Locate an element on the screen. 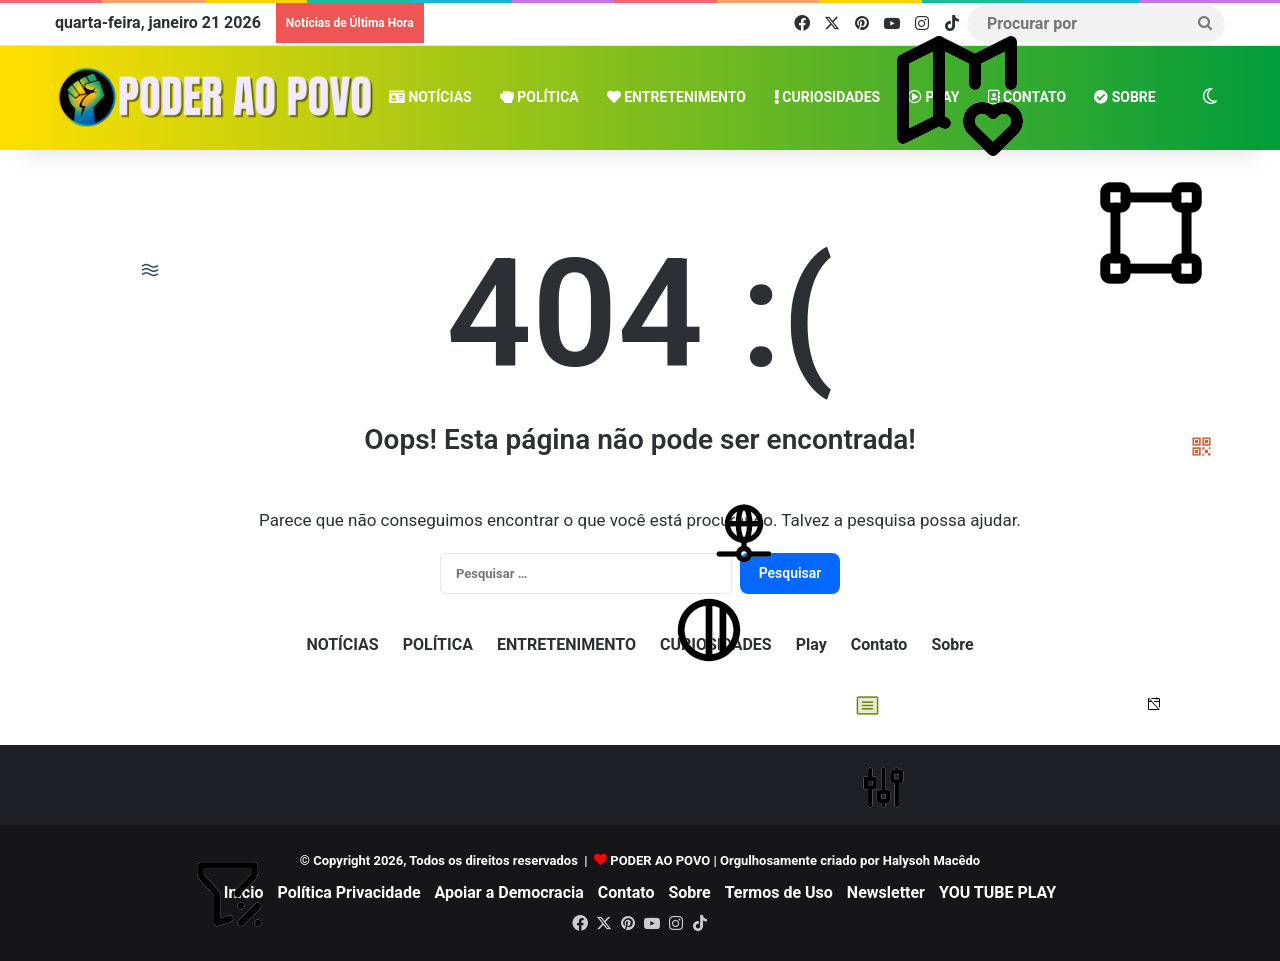 The image size is (1280, 961). toggle between light and dark mode is located at coordinates (709, 630).